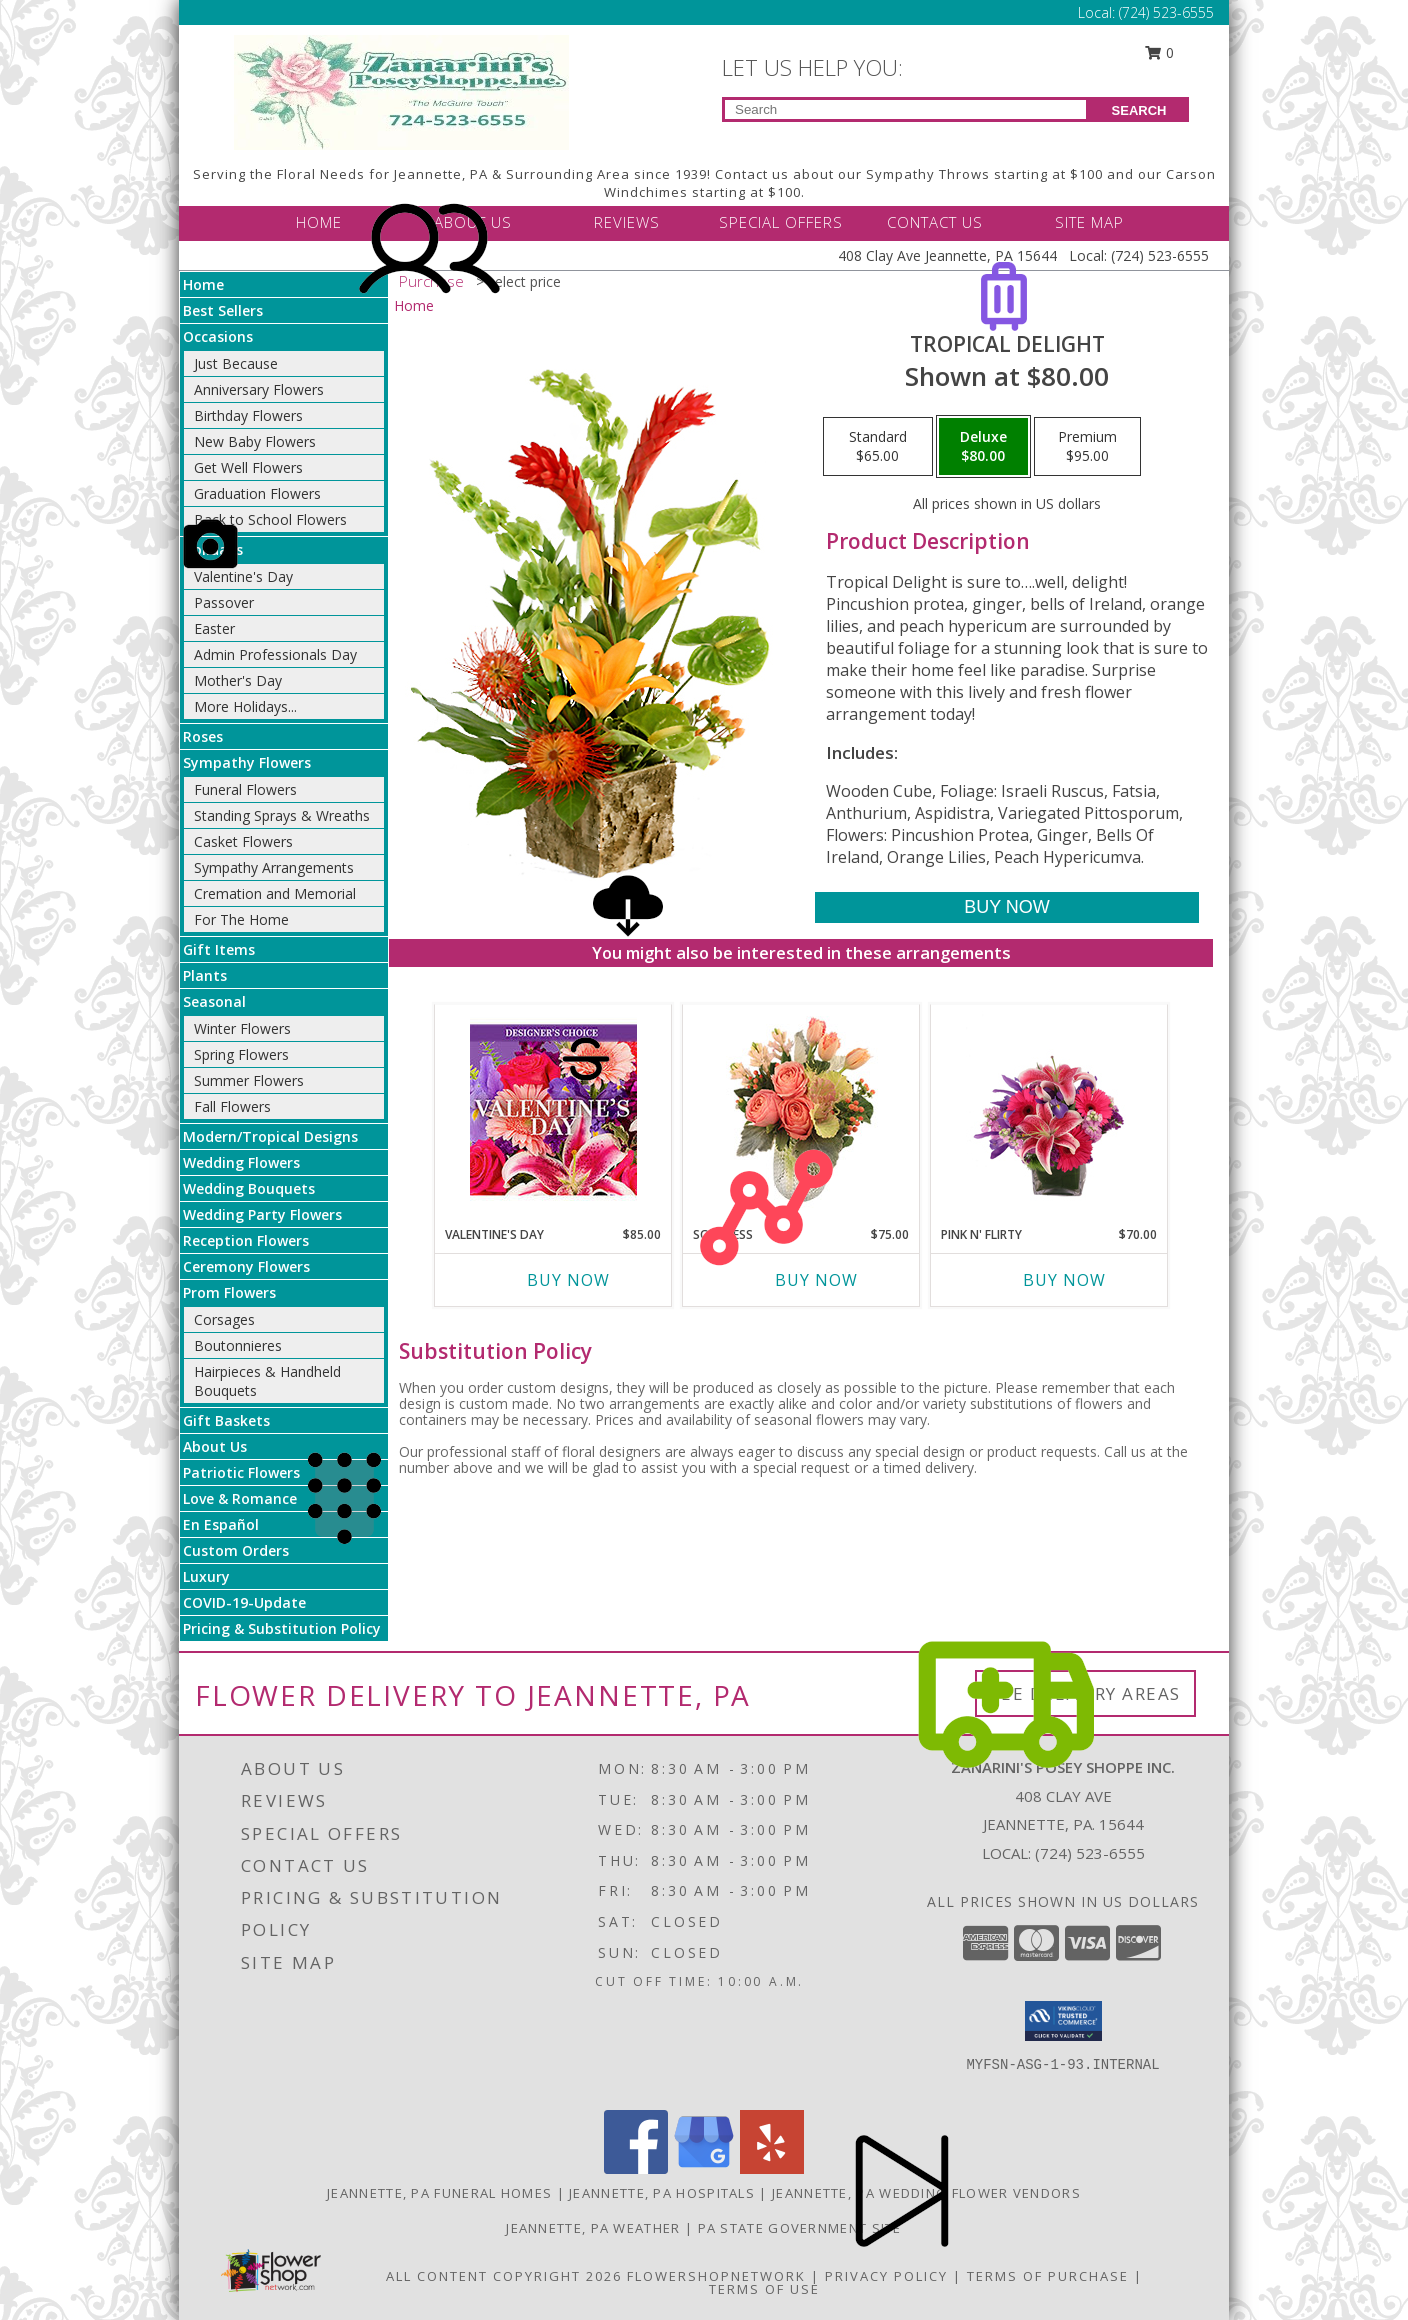  What do you see at coordinates (902, 2191) in the screenshot?
I see `skip to the next track or media item` at bounding box center [902, 2191].